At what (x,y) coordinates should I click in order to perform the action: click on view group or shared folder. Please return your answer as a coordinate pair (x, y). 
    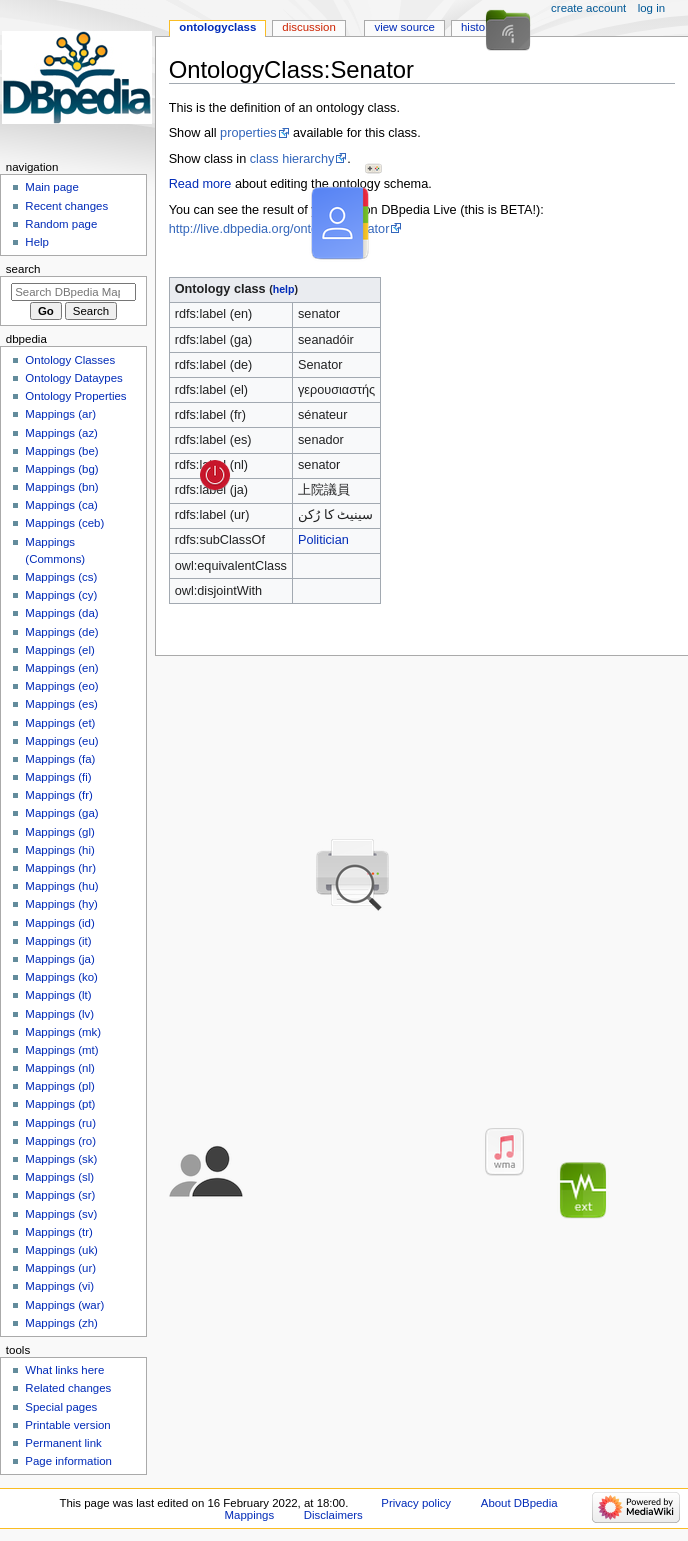
    Looking at the image, I should click on (206, 1164).